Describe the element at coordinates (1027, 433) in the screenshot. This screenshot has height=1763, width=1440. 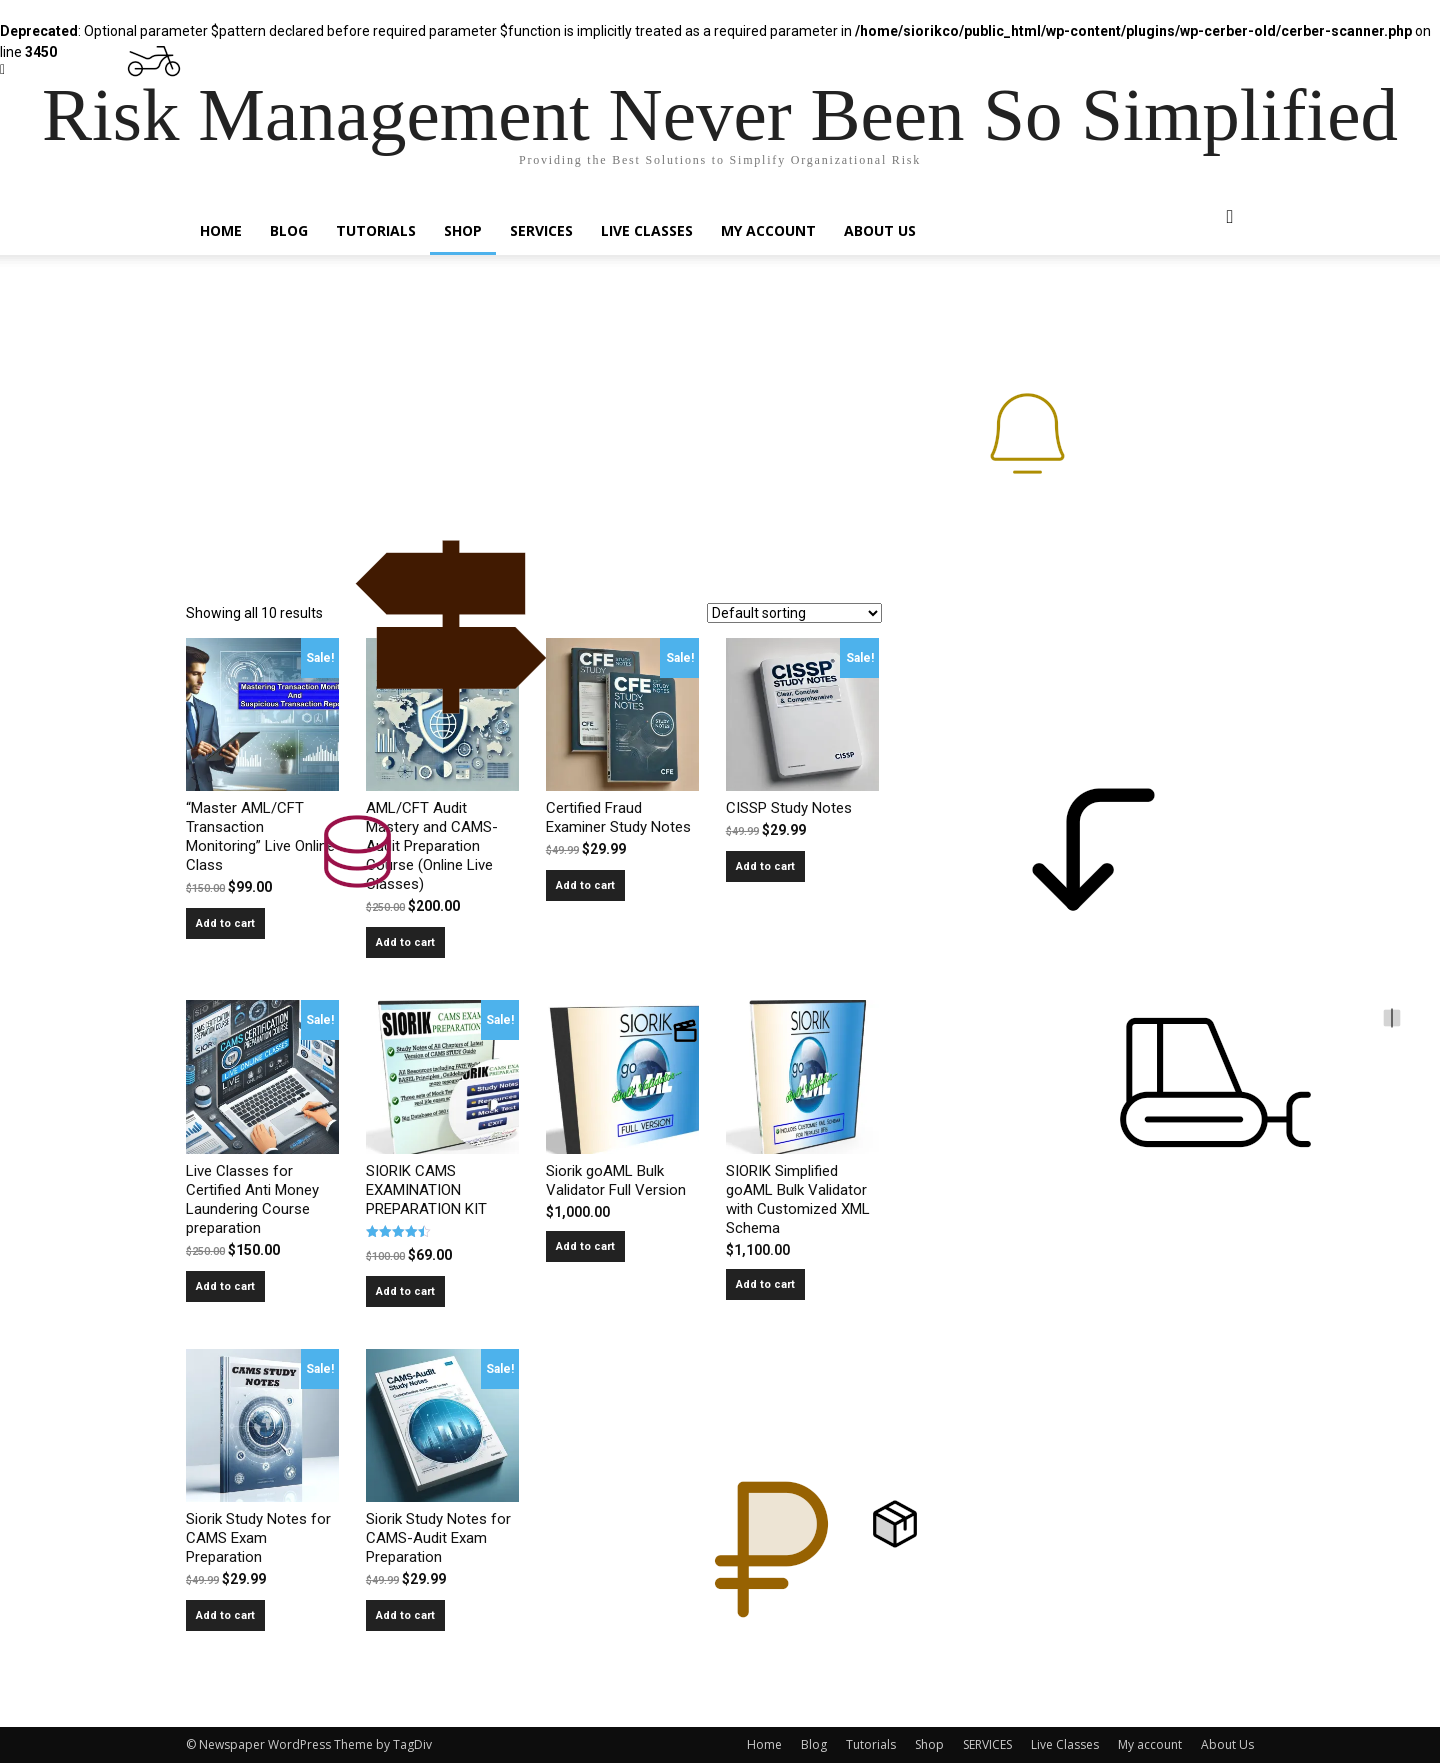
I see `view notifications` at that location.